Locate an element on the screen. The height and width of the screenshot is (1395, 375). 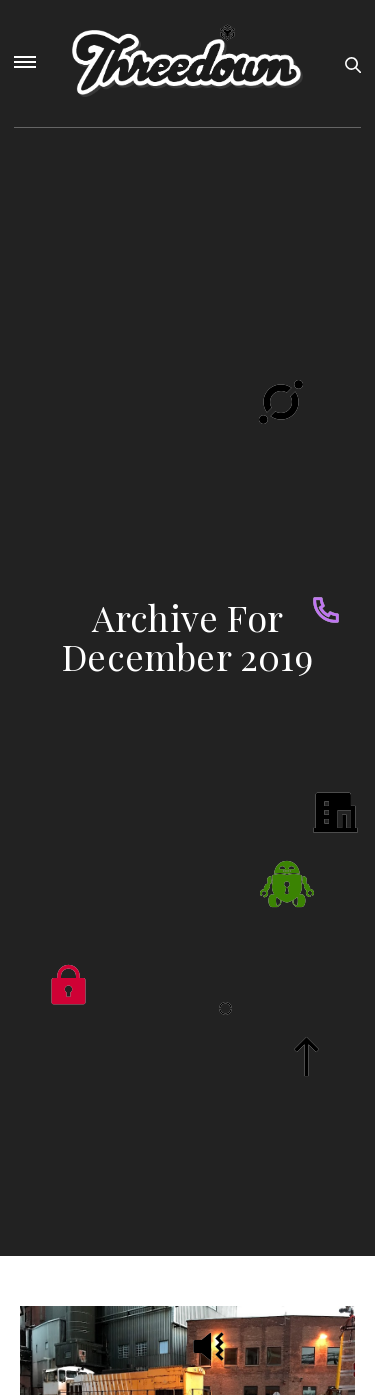
indicates a locked or secured item is located at coordinates (68, 985).